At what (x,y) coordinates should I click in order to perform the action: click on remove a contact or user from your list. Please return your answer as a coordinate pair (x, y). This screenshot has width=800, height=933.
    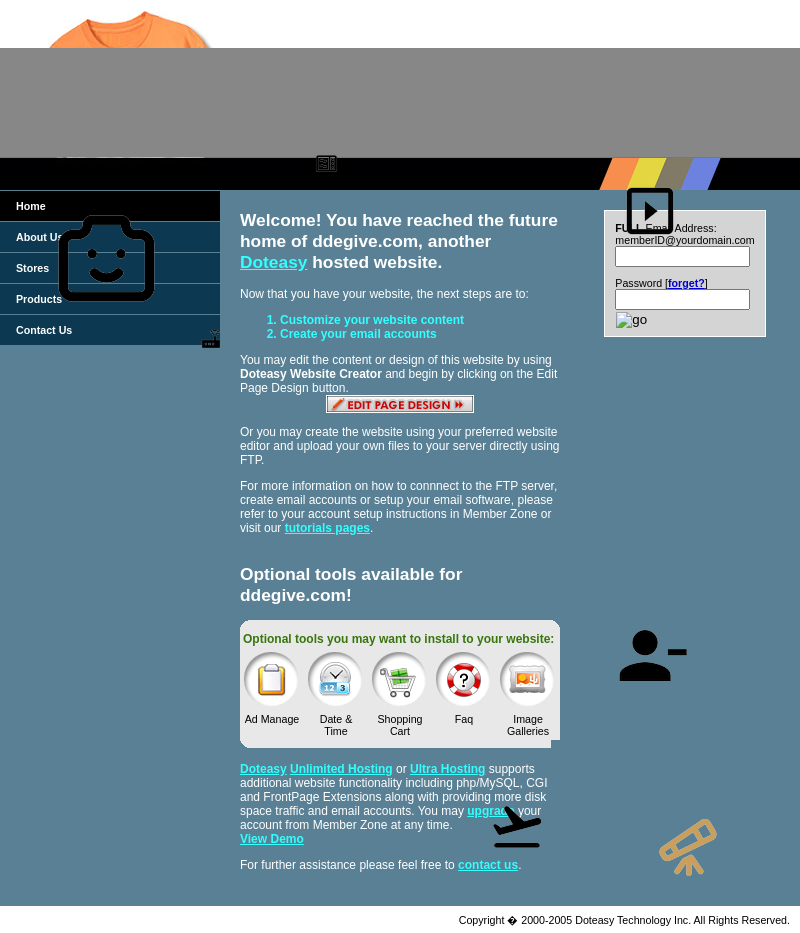
    Looking at the image, I should click on (651, 655).